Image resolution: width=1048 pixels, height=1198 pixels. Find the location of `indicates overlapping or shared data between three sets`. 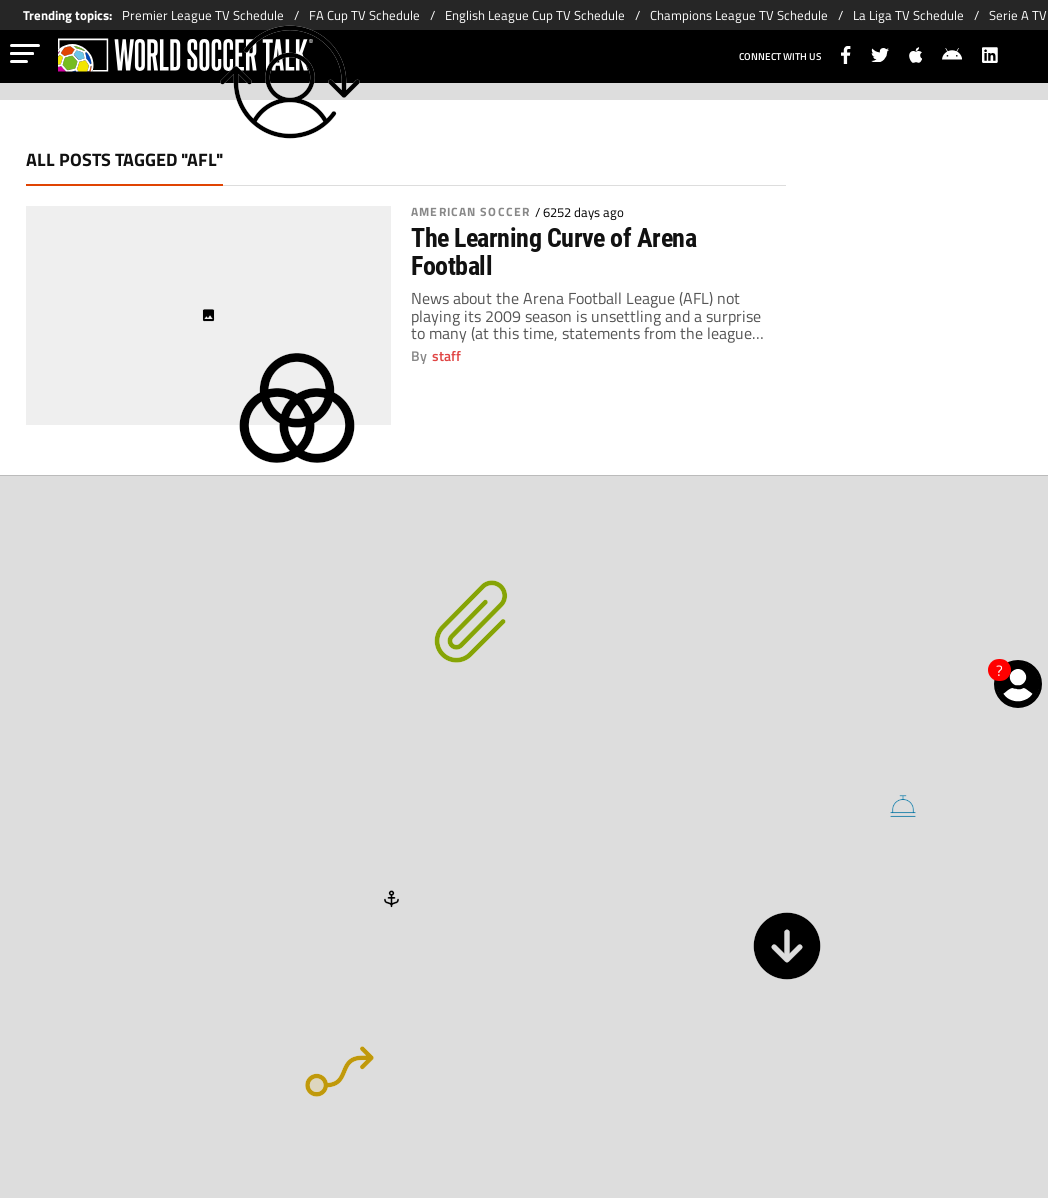

indicates overlapping or shared data between three sets is located at coordinates (297, 410).